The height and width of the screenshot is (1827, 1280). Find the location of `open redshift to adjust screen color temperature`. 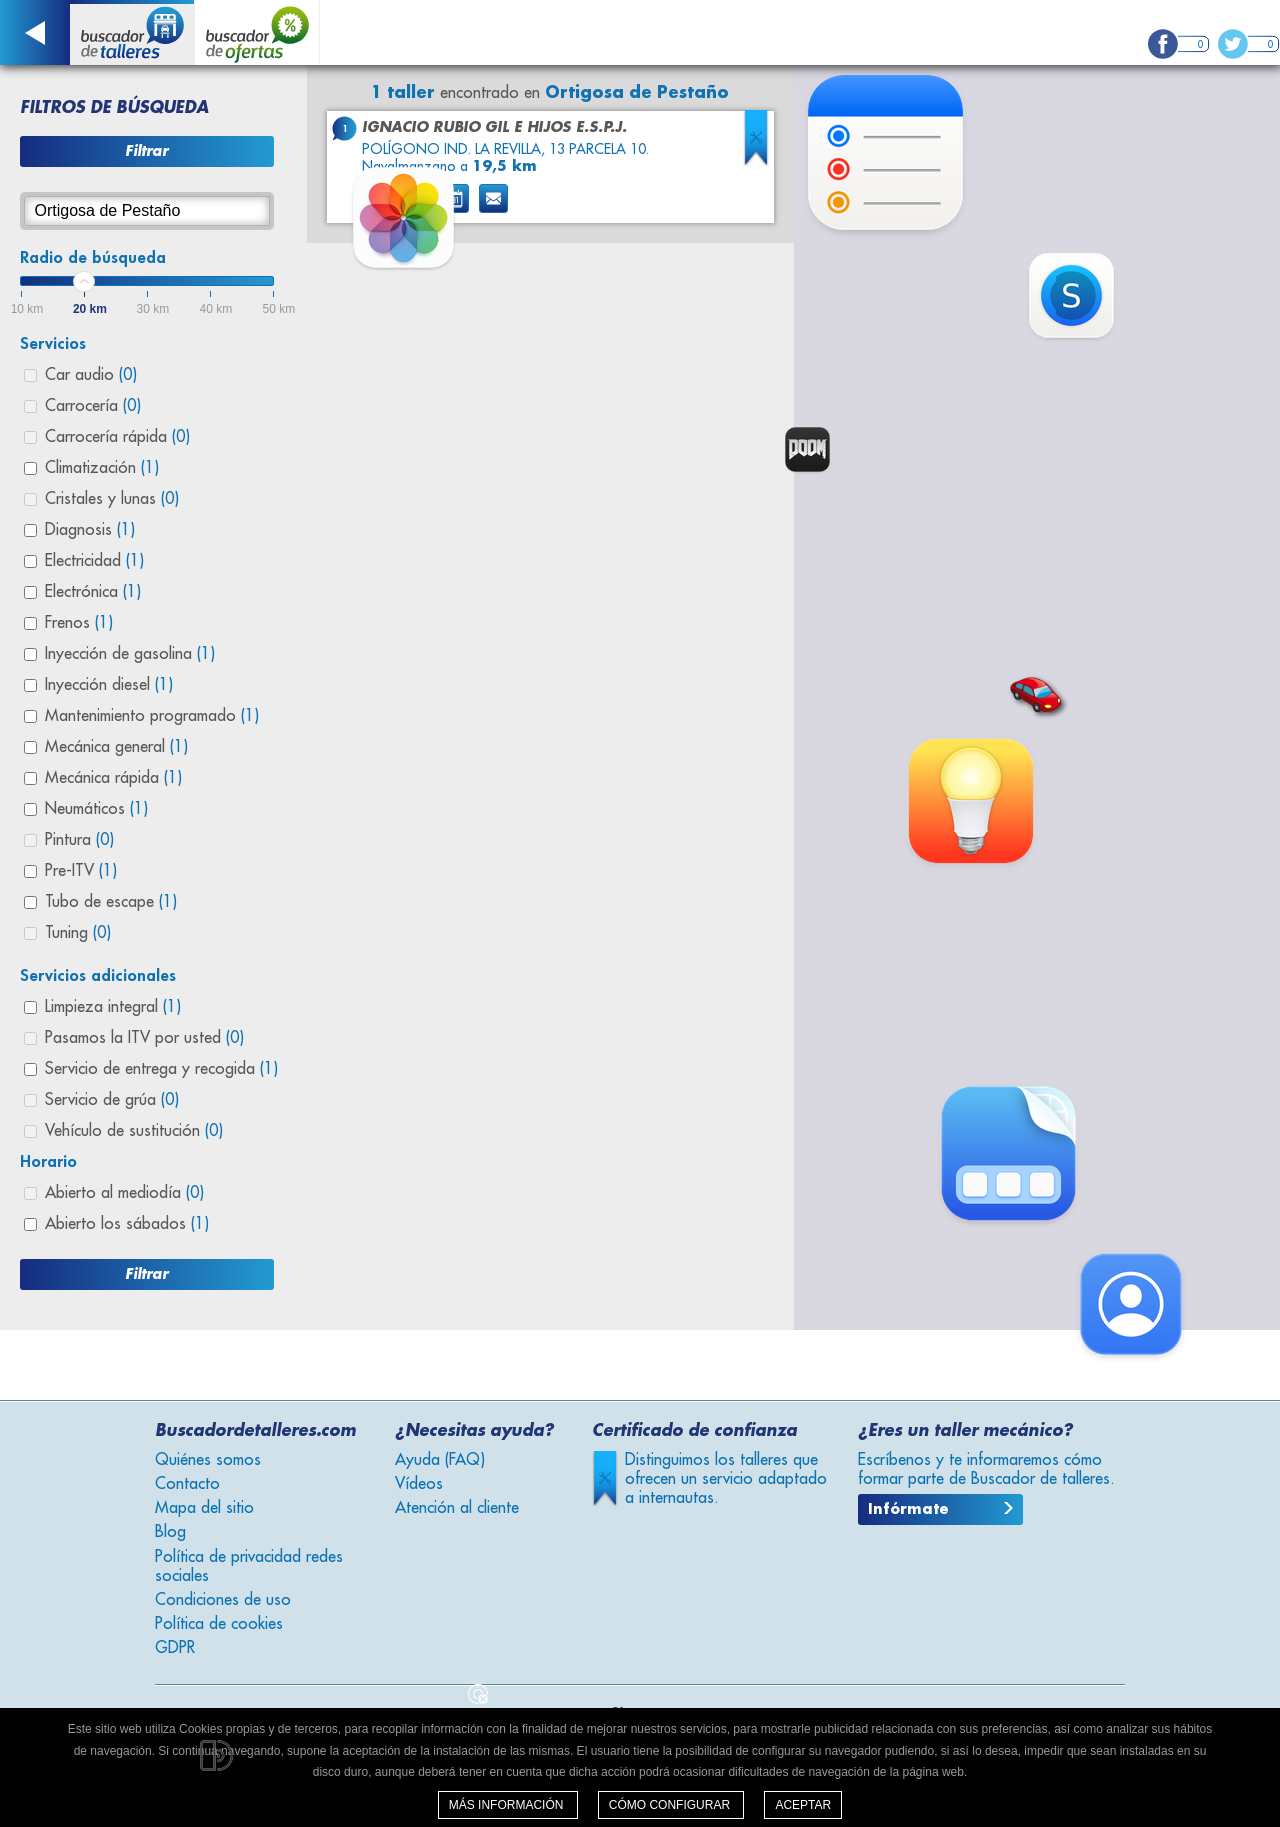

open redshift to adjust screen color temperature is located at coordinates (971, 801).